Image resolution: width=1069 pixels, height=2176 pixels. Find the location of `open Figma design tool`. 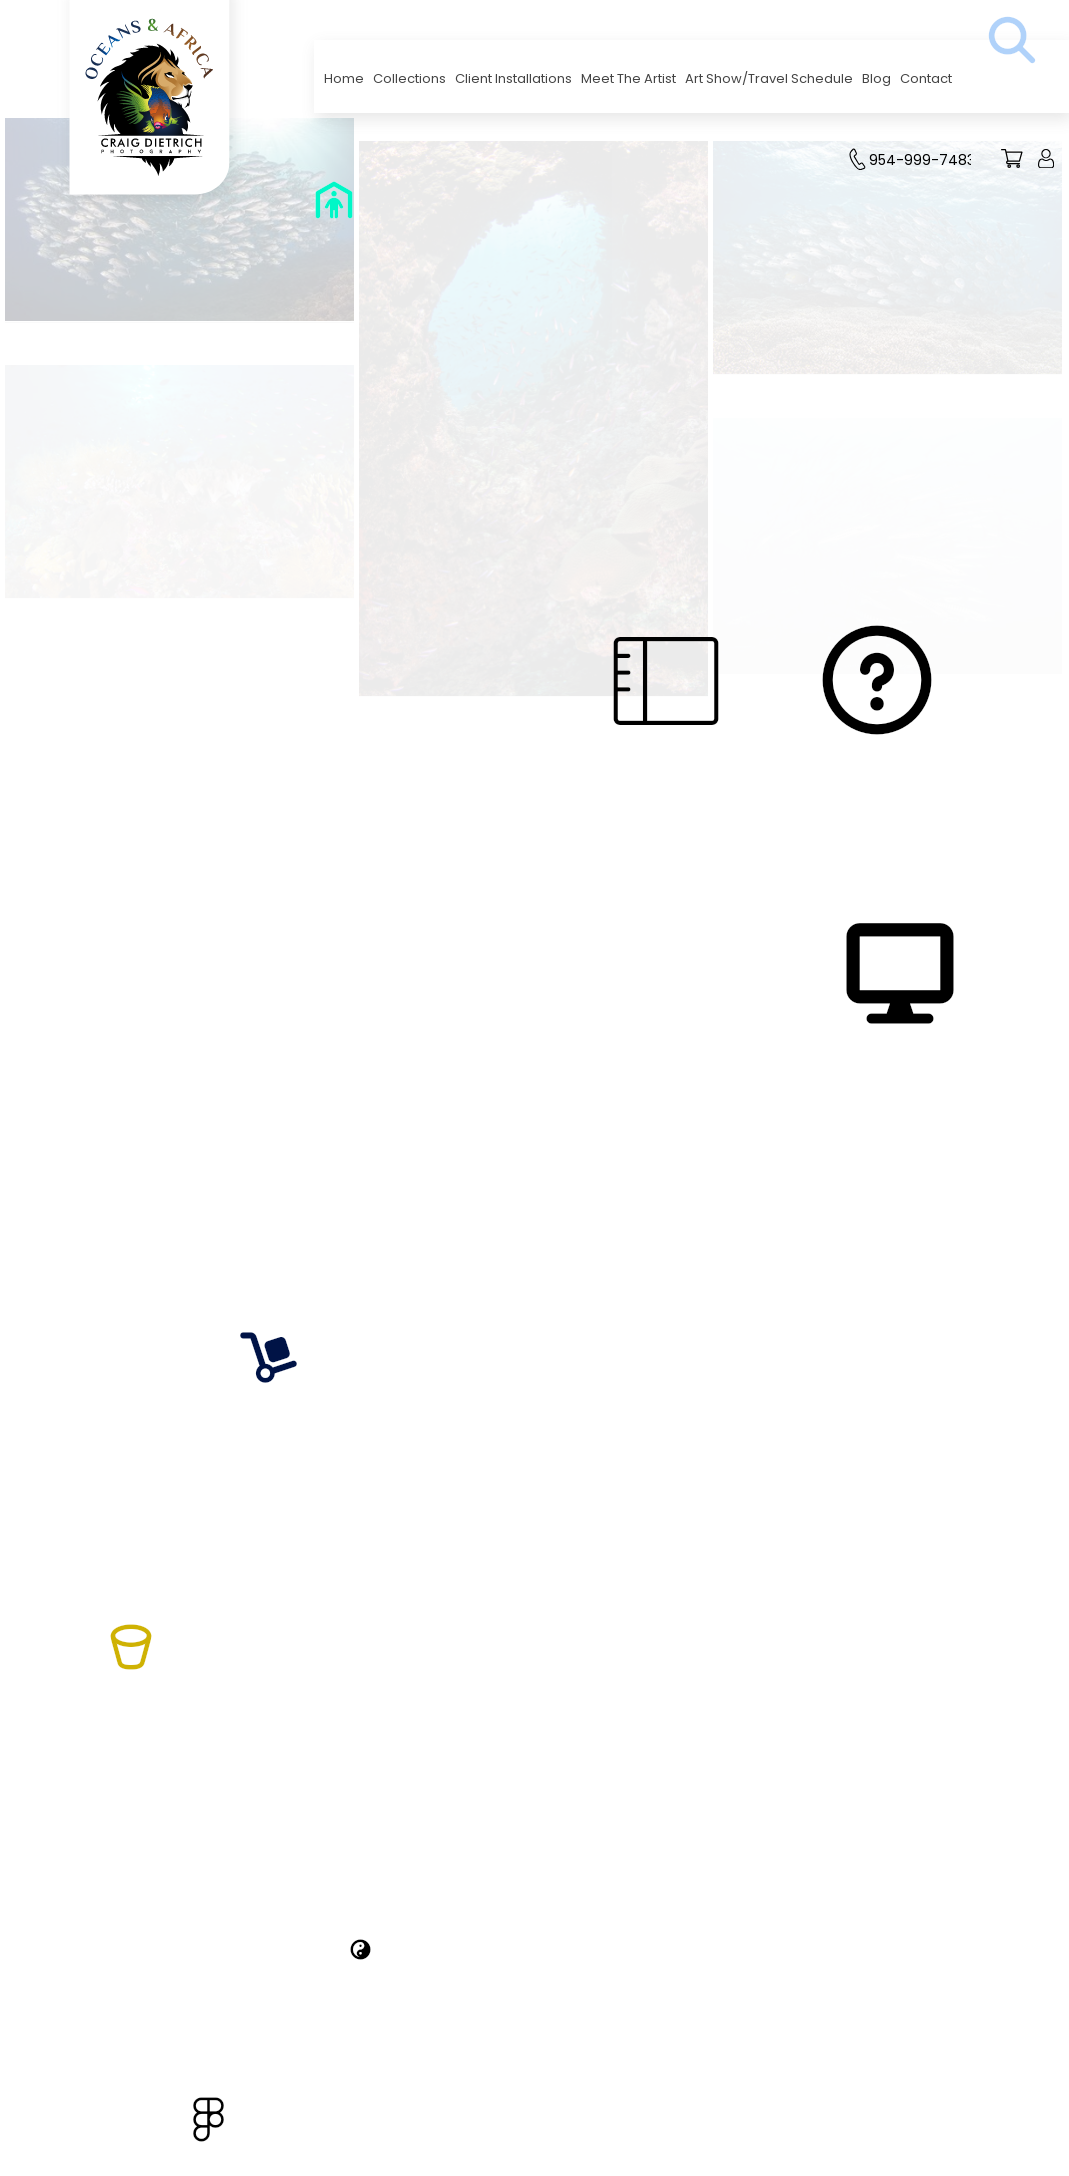

open Figma design tool is located at coordinates (208, 2119).